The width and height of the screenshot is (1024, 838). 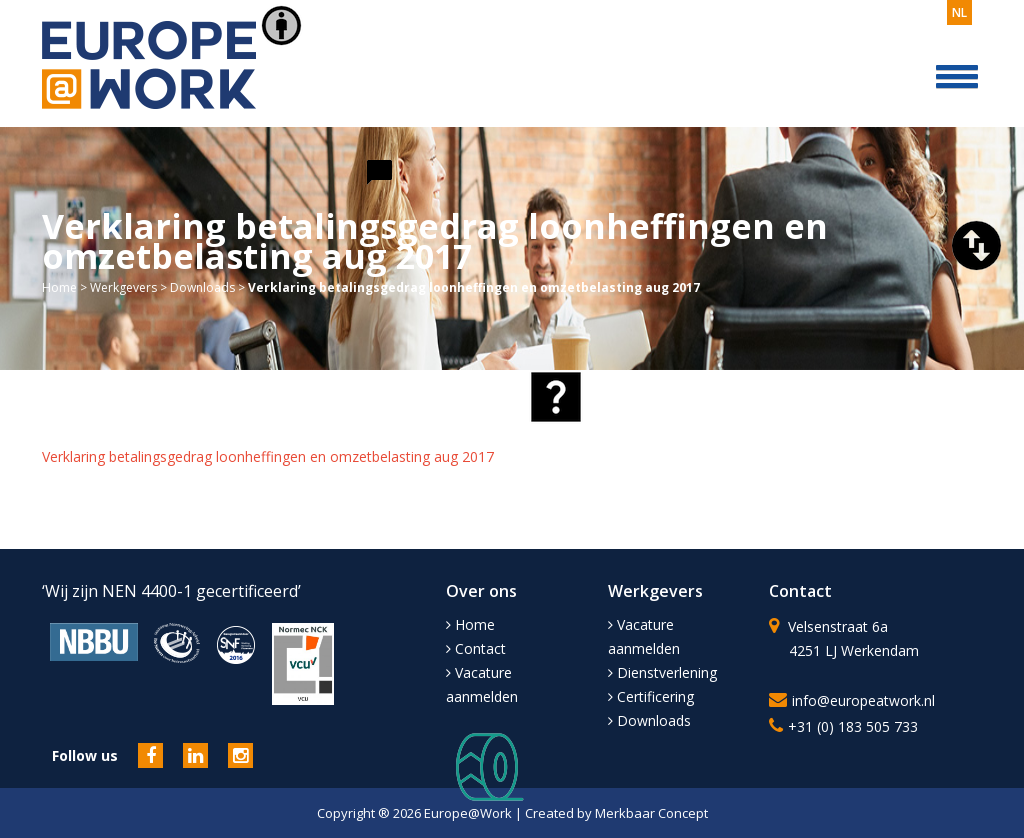 What do you see at coordinates (487, 767) in the screenshot?
I see `view tire information or status` at bounding box center [487, 767].